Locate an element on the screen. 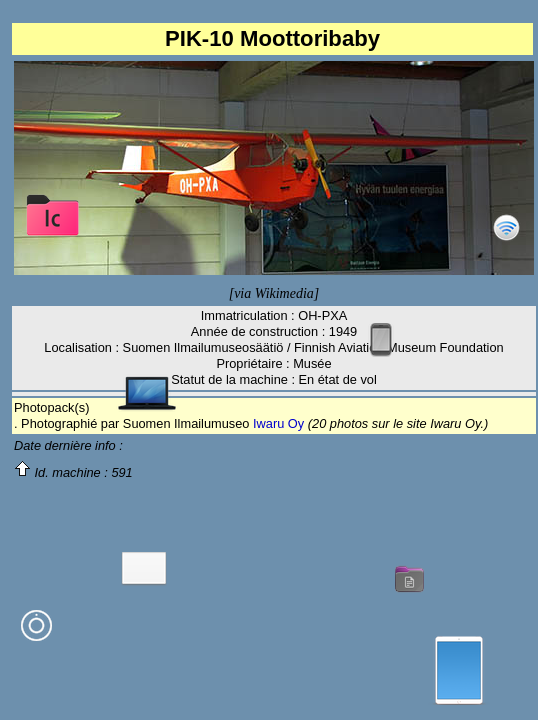  open airport utility to manage wireless network settings is located at coordinates (506, 227).